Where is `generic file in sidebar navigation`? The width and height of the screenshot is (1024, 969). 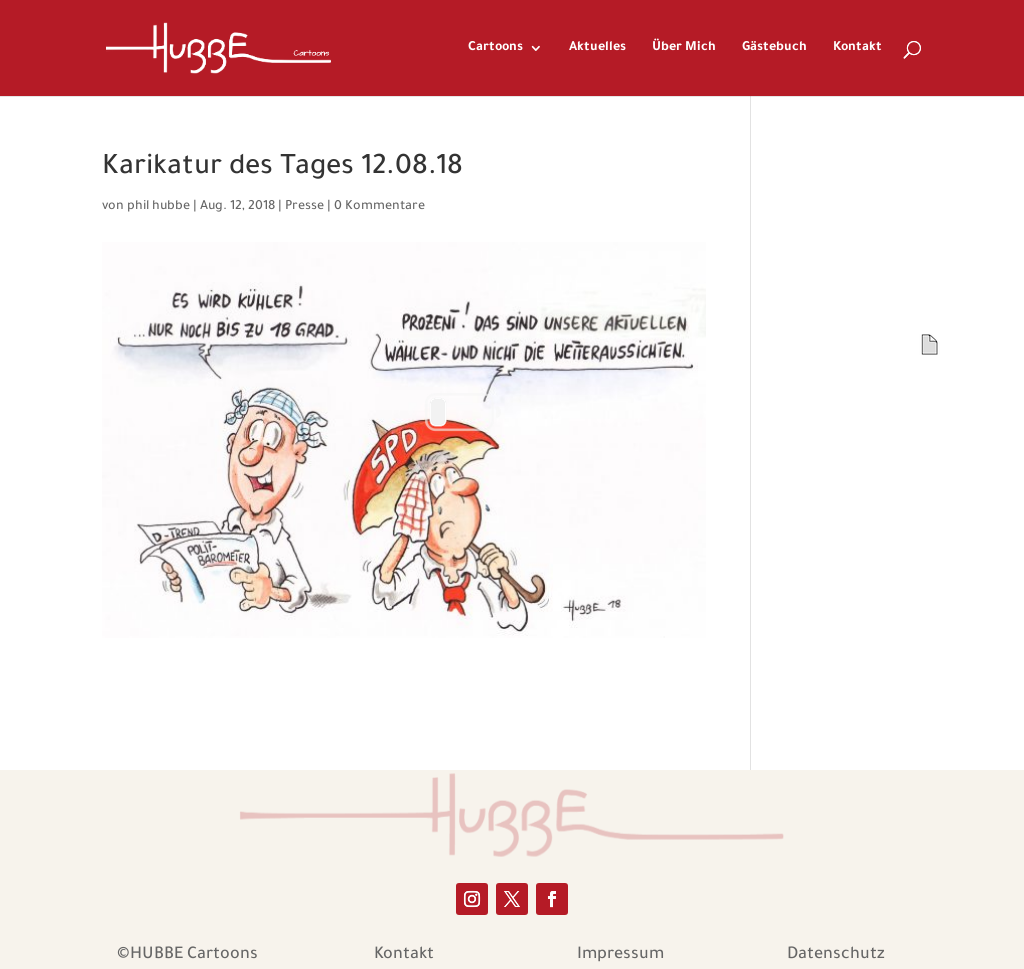 generic file in sidebar navigation is located at coordinates (929, 344).